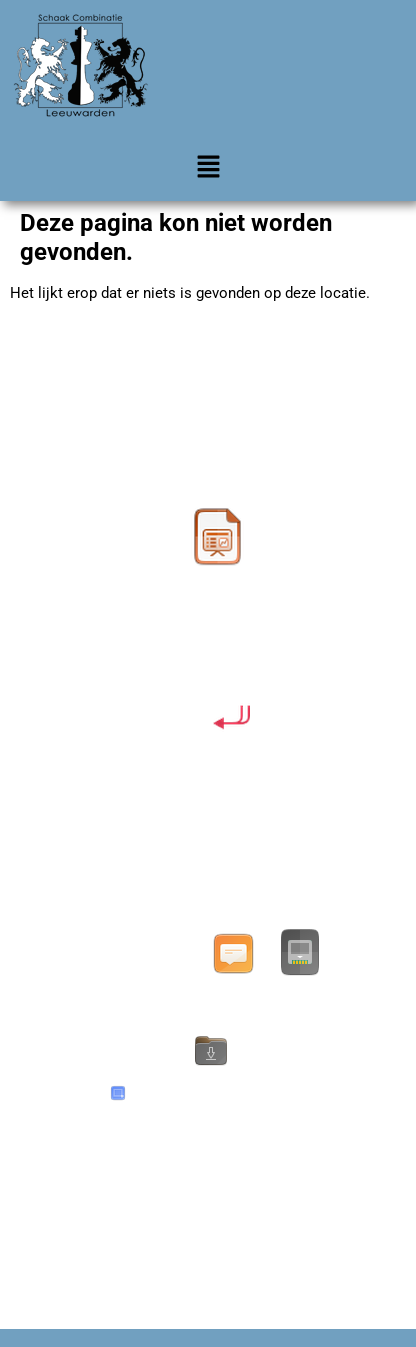 The height and width of the screenshot is (1347, 416). What do you see at coordinates (211, 1050) in the screenshot?
I see `access your downloads folder` at bounding box center [211, 1050].